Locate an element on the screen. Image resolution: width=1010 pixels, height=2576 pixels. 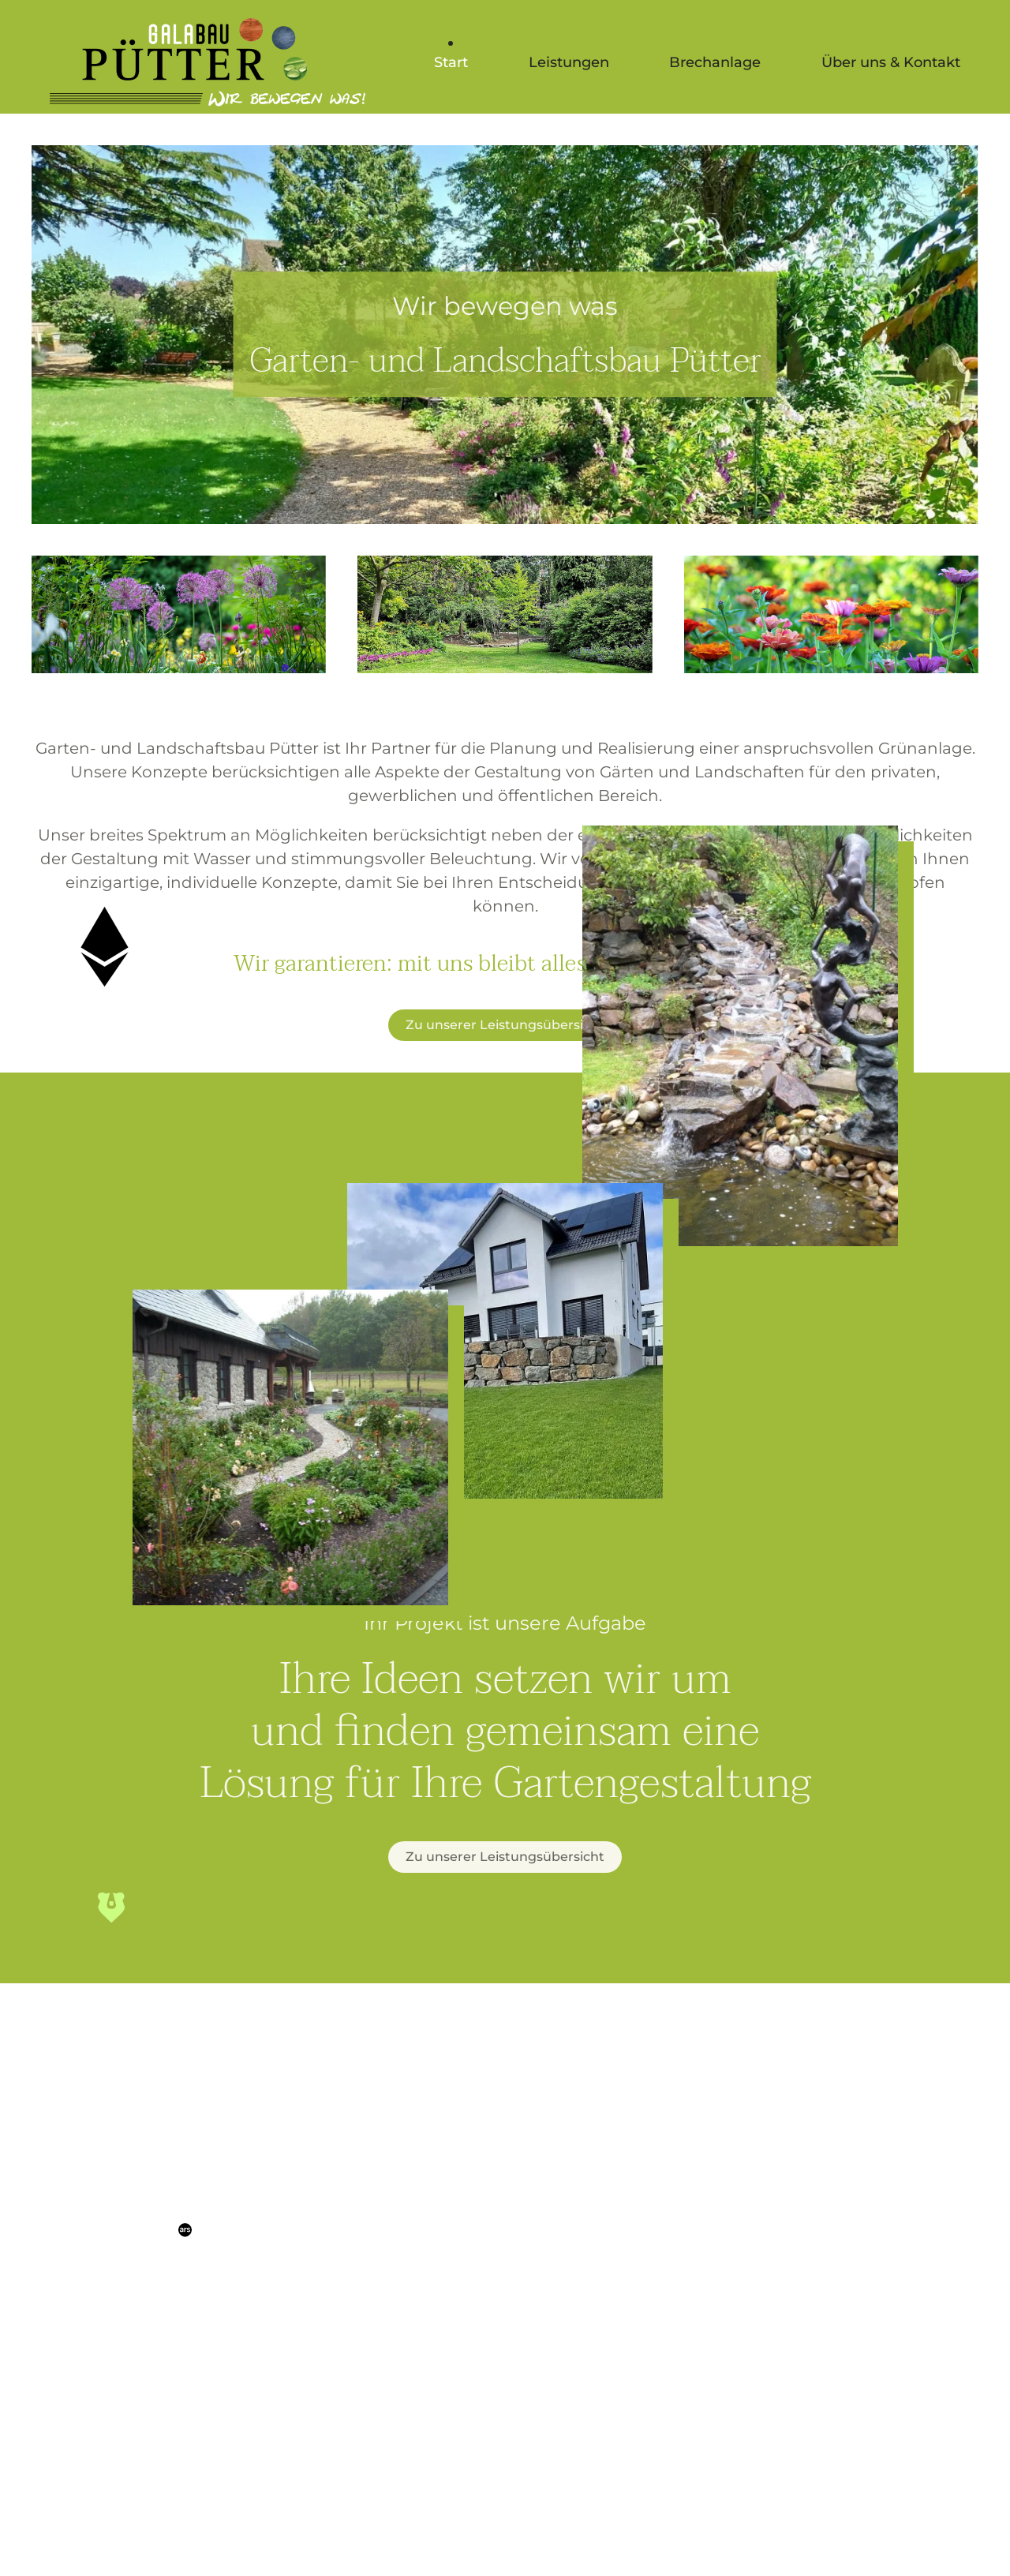
ethereum cryptocurrency logo is located at coordinates (104, 946).